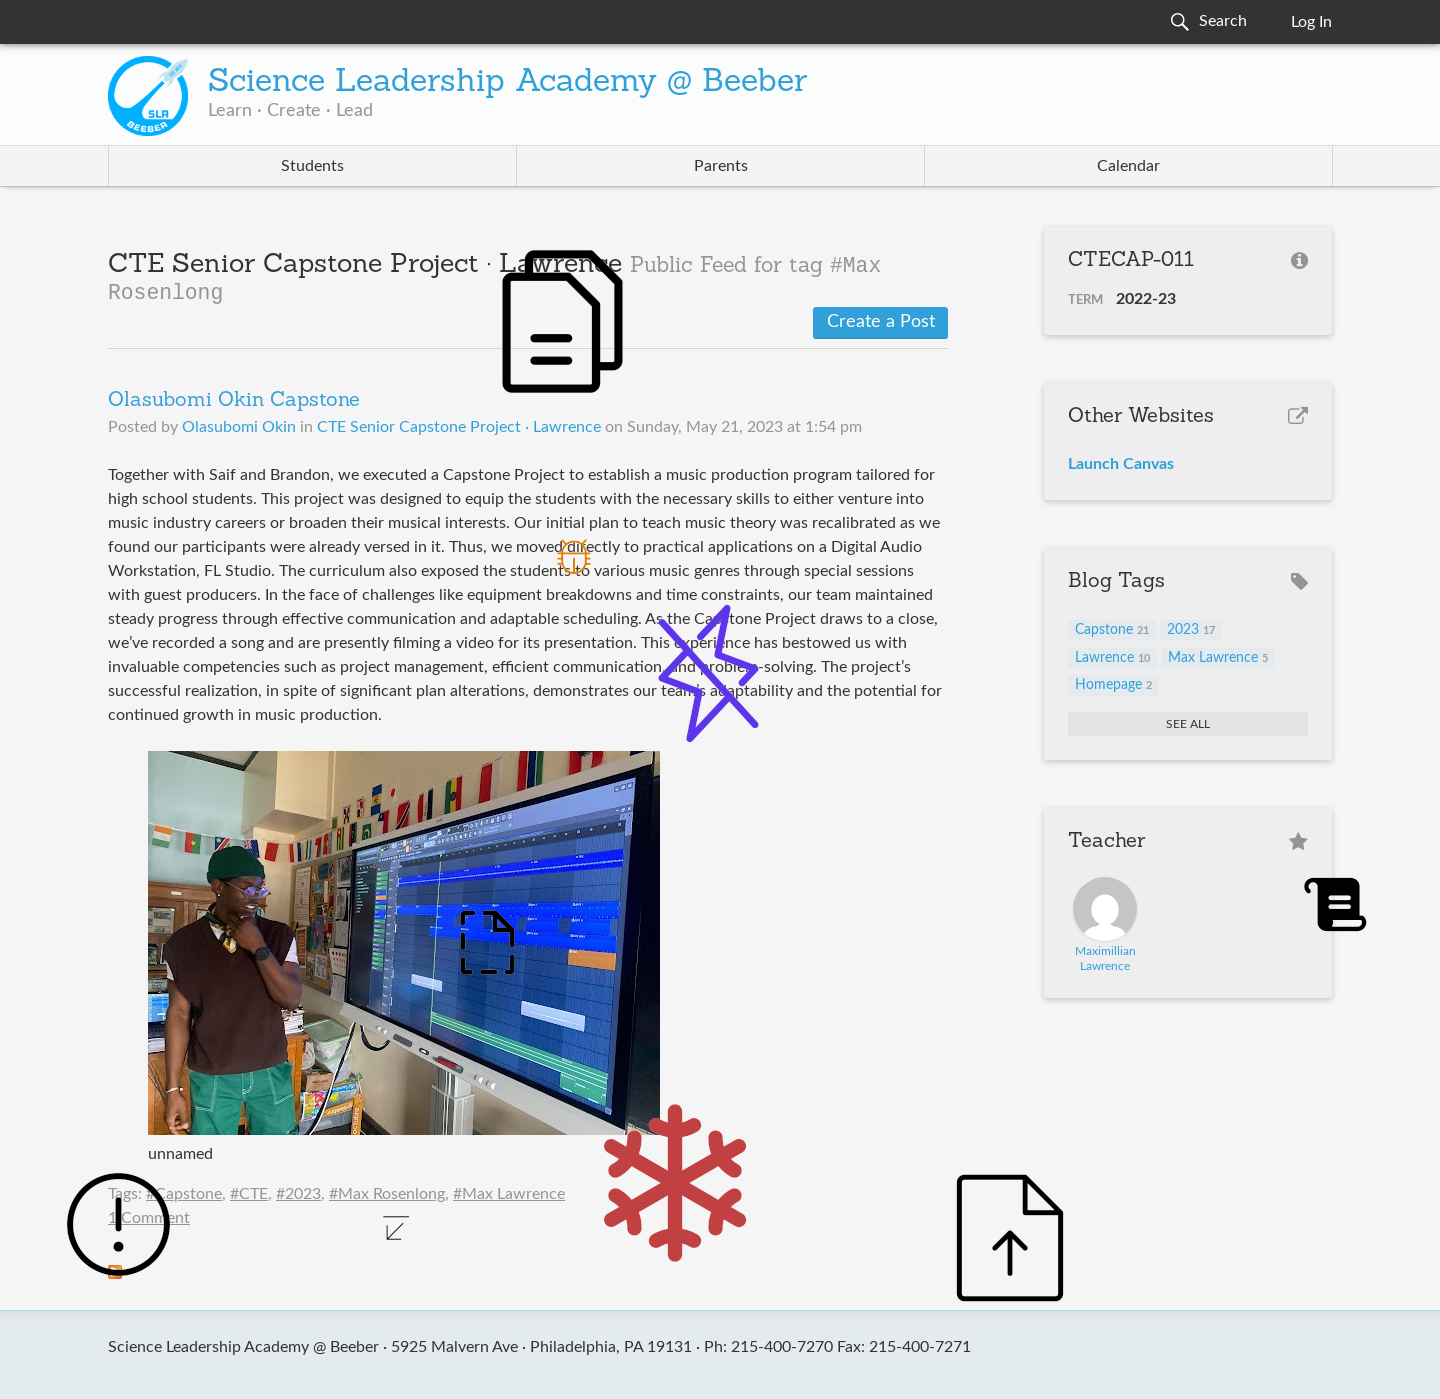  What do you see at coordinates (395, 1228) in the screenshot?
I see `move item to bottom-left corner` at bounding box center [395, 1228].